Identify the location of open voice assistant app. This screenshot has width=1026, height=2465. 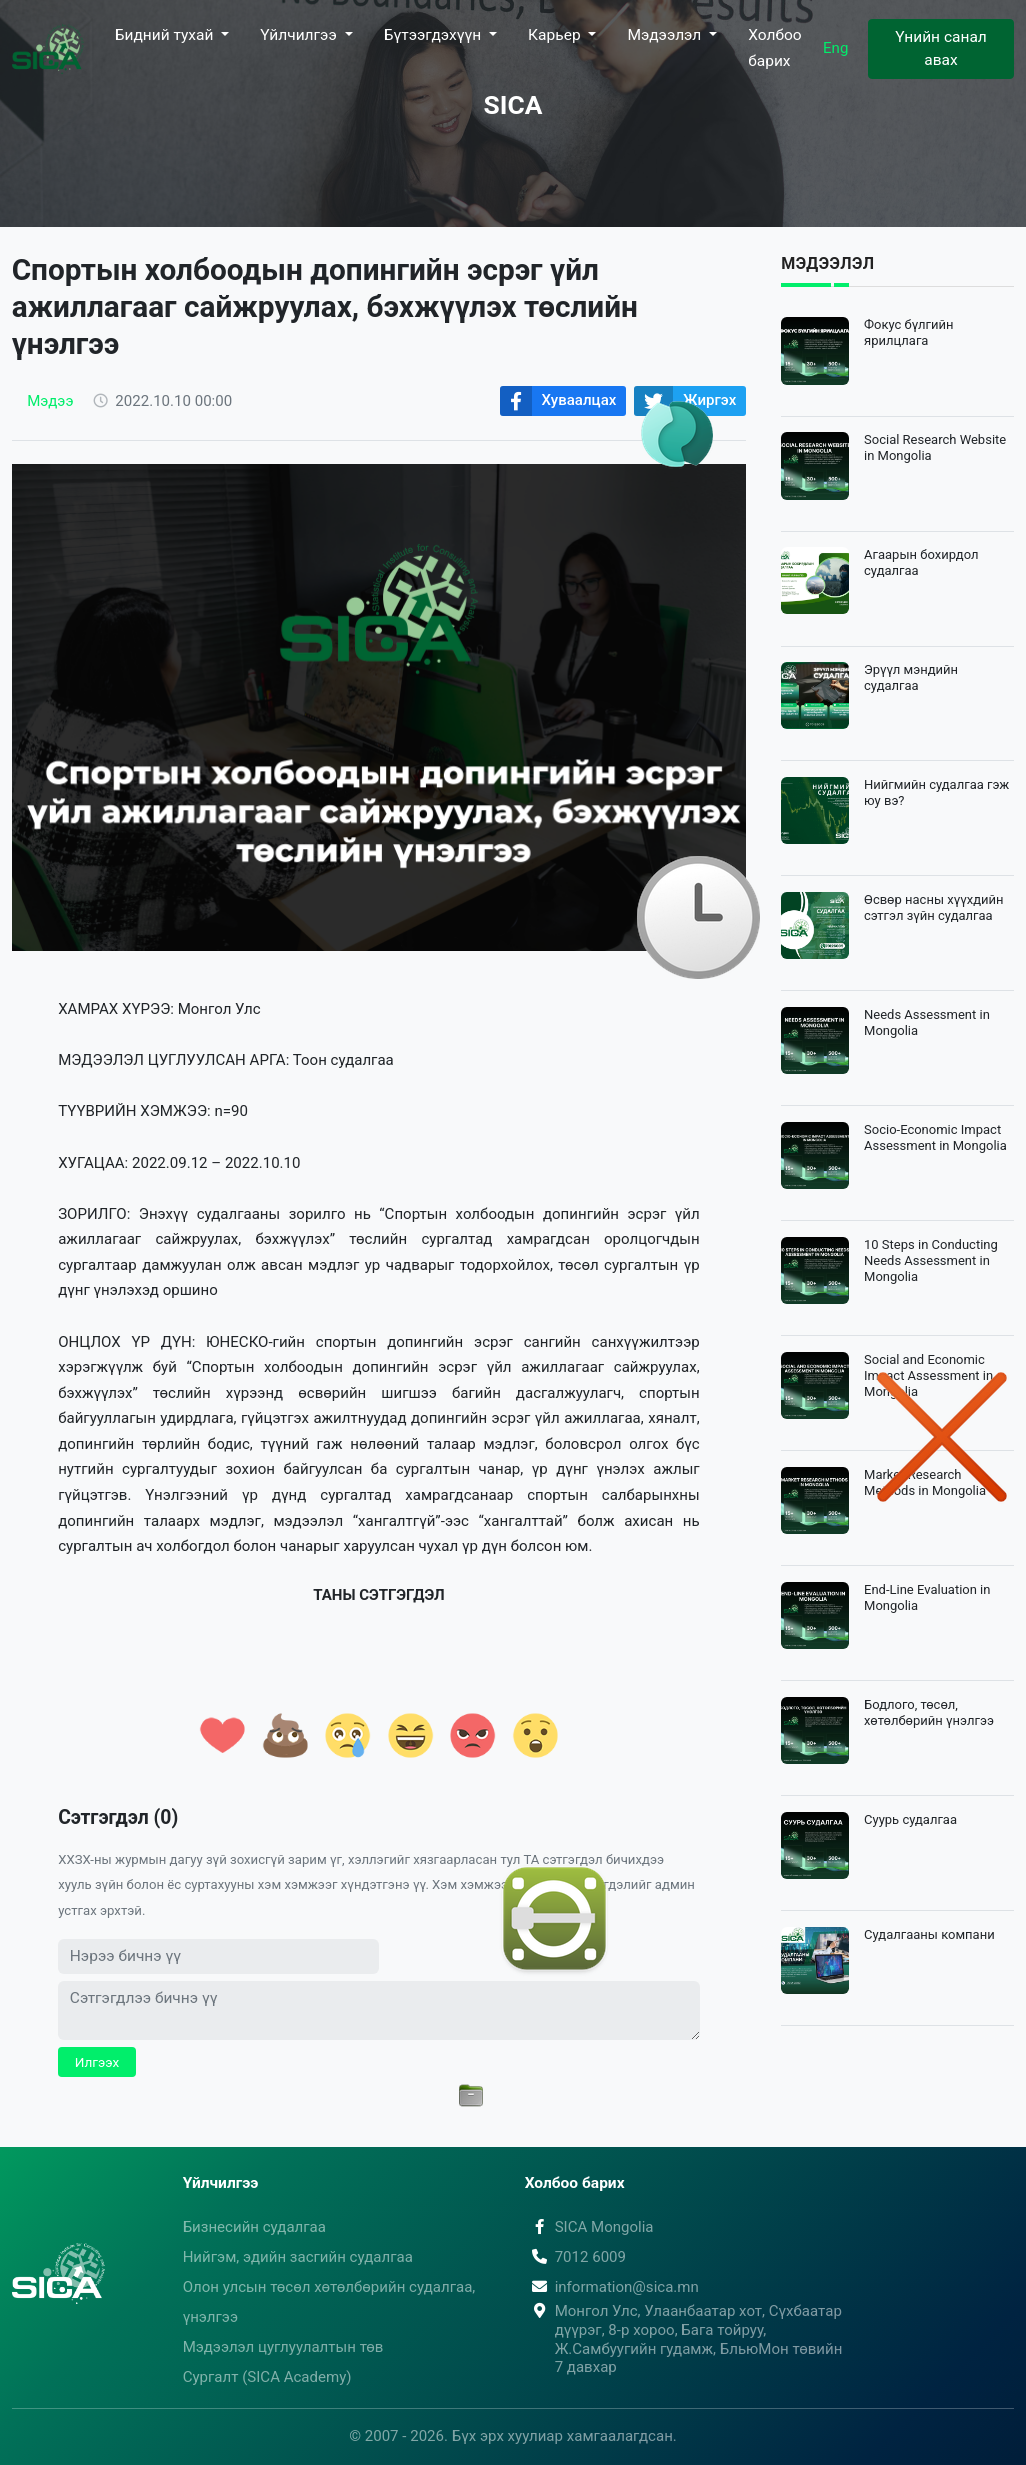
(677, 434).